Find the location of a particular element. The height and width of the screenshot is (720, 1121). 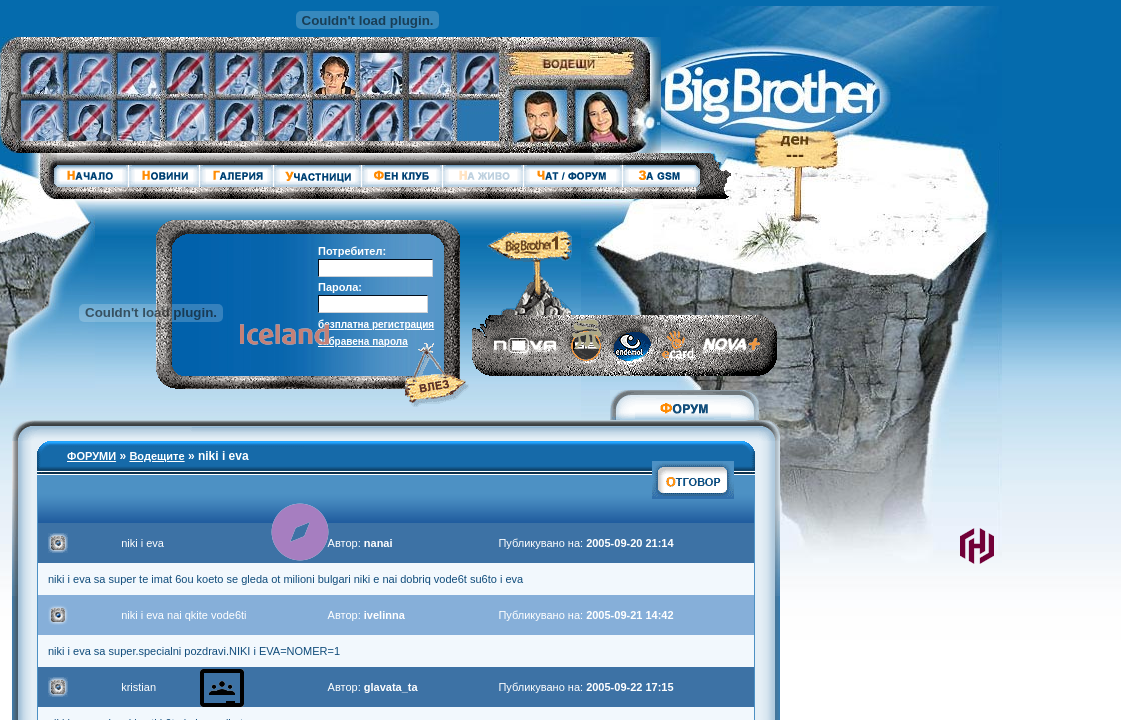

Iceland grocery store brand logo is located at coordinates (284, 334).